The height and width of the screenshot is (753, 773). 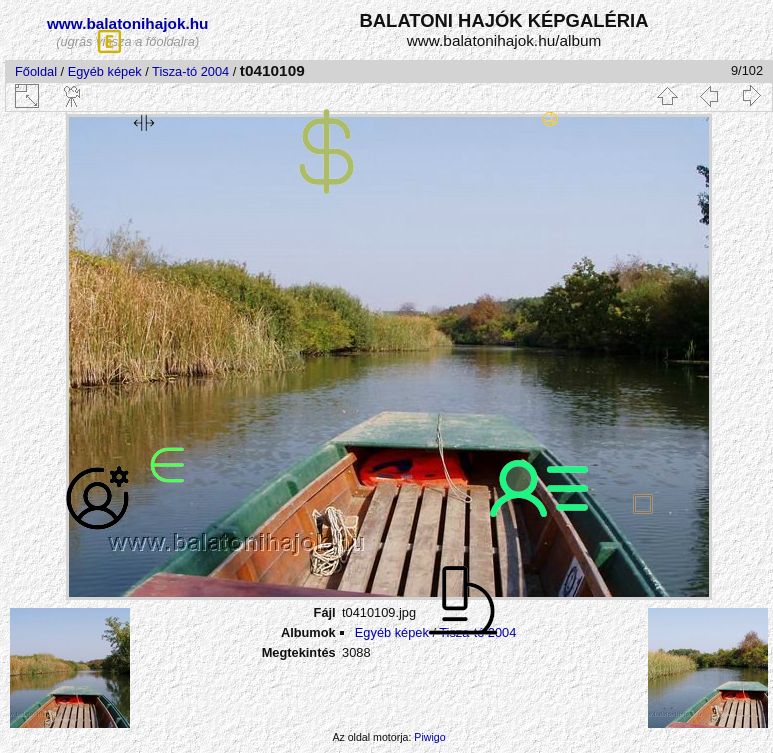 What do you see at coordinates (643, 504) in the screenshot?
I see `maximize the current window` at bounding box center [643, 504].